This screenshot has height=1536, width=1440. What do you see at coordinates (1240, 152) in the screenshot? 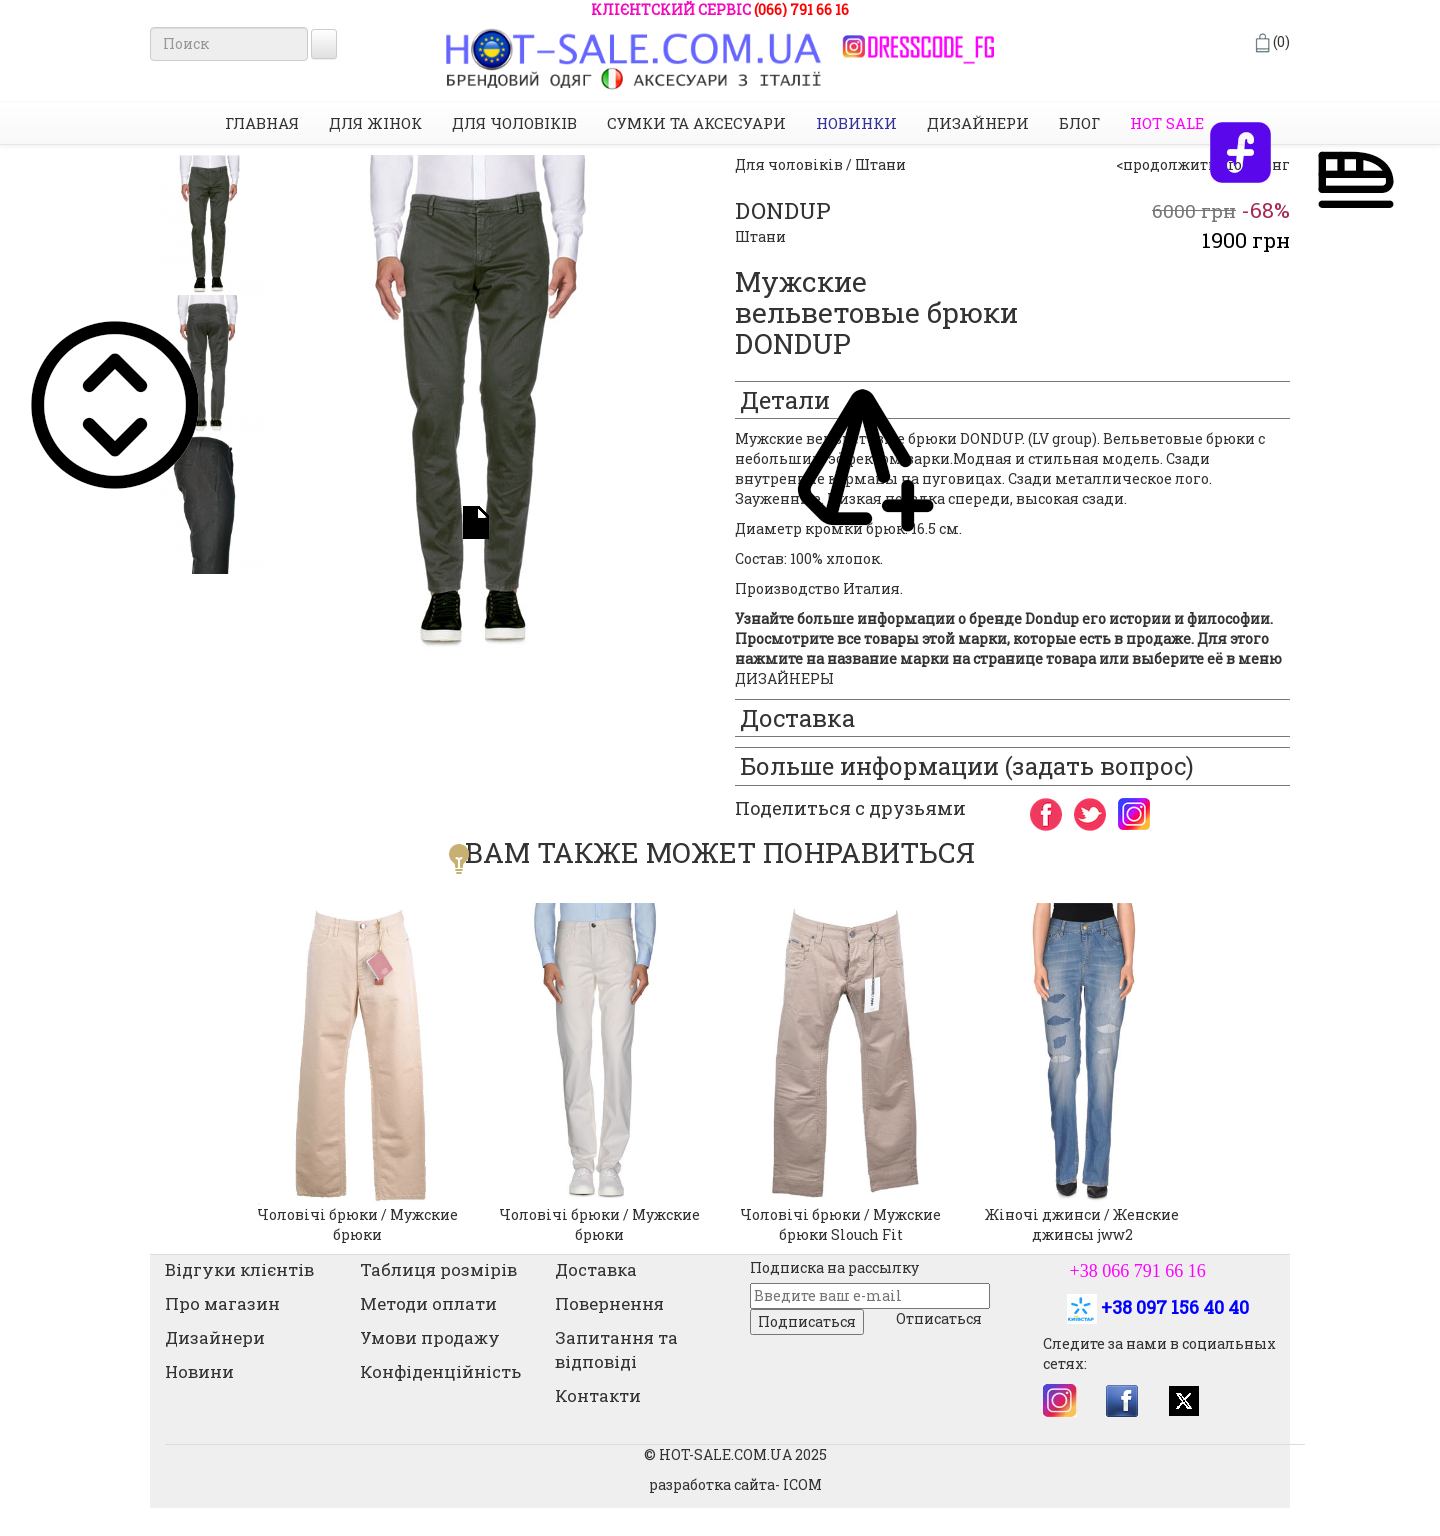
I see `access function or formula editor` at bounding box center [1240, 152].